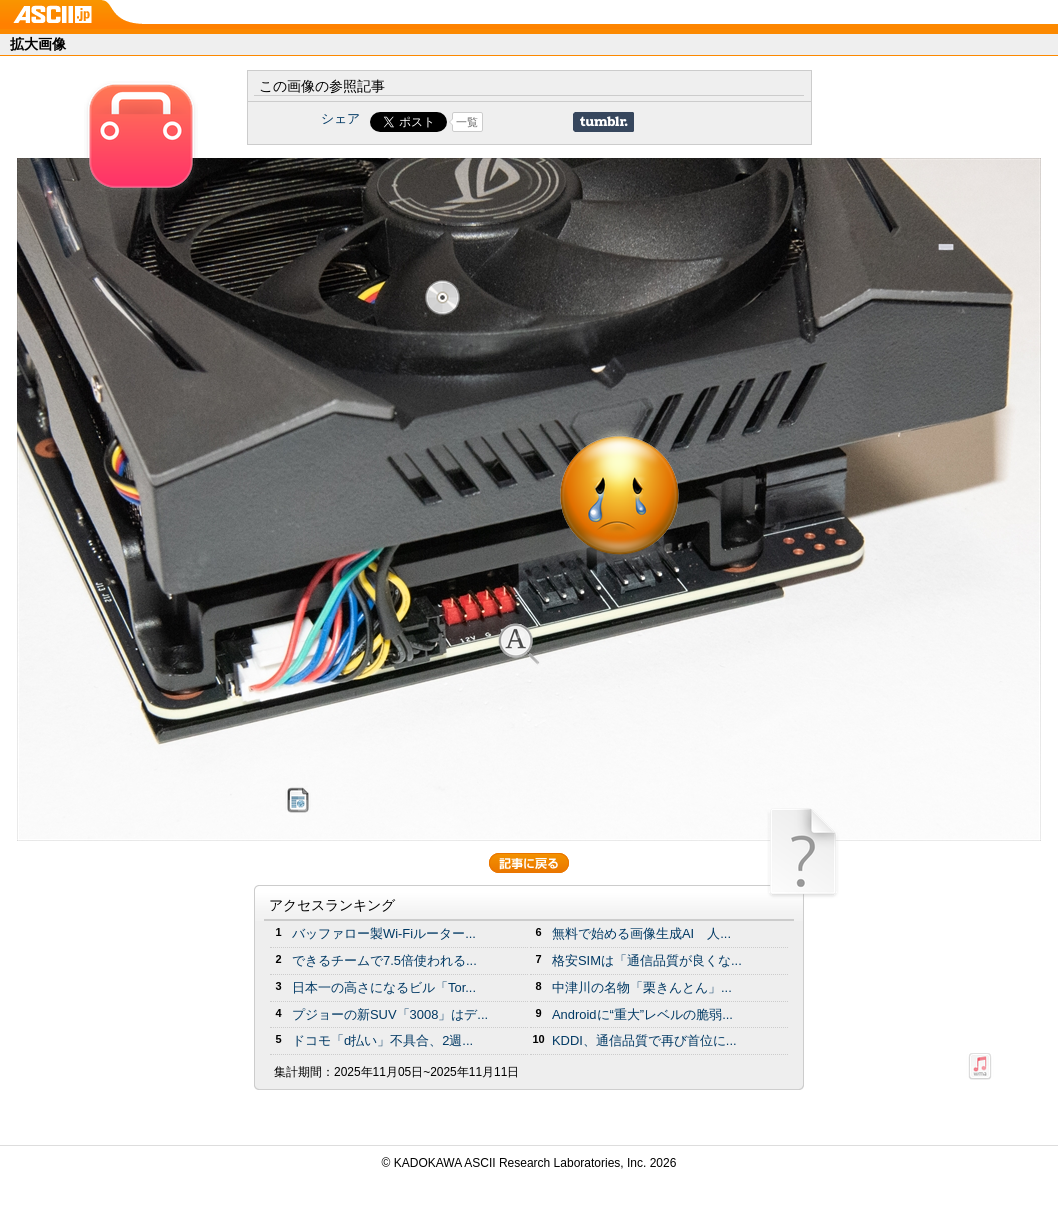 This screenshot has height=1206, width=1058. Describe the element at coordinates (980, 1066) in the screenshot. I see `a windows media audio (.wma) file` at that location.